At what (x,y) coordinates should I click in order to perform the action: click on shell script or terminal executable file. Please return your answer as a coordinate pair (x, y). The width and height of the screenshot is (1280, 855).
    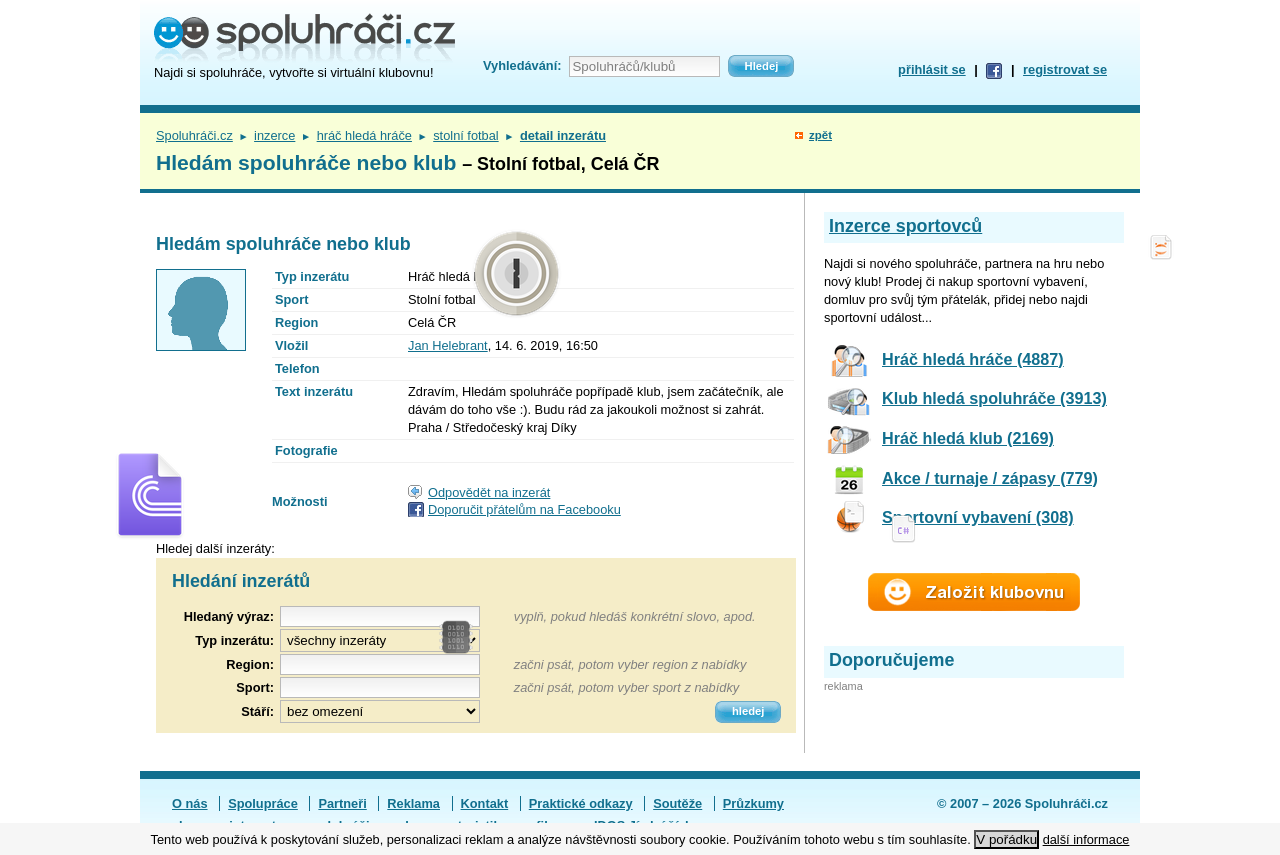
    Looking at the image, I should click on (854, 512).